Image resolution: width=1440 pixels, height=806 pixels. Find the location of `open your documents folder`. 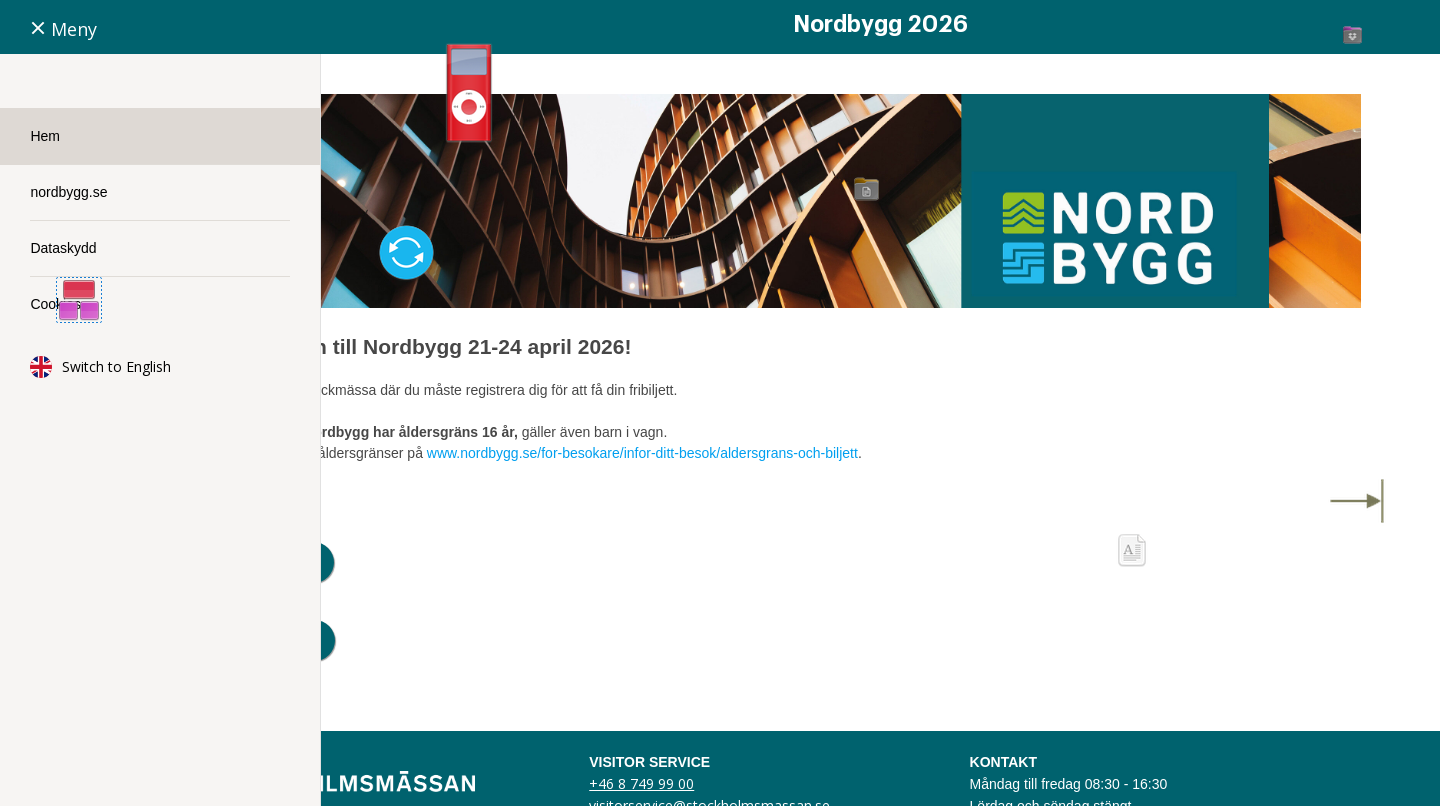

open your documents folder is located at coordinates (866, 188).